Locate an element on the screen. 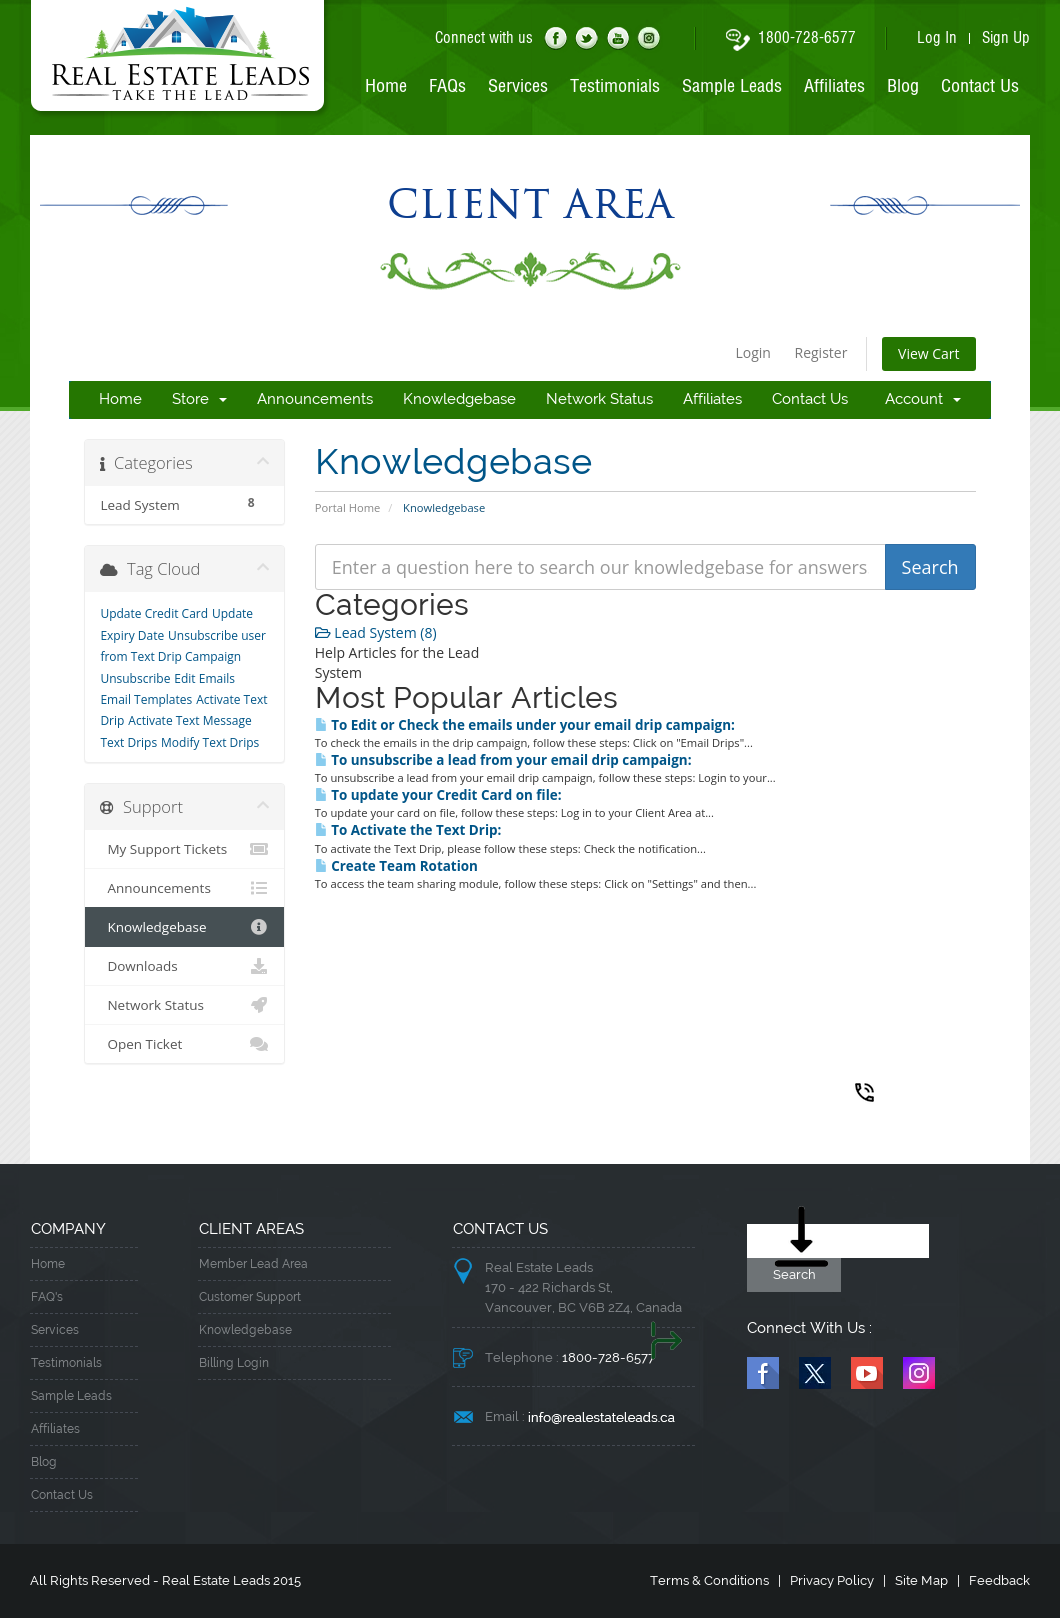 This screenshot has width=1060, height=1618. align content to the bottom edge is located at coordinates (801, 1236).